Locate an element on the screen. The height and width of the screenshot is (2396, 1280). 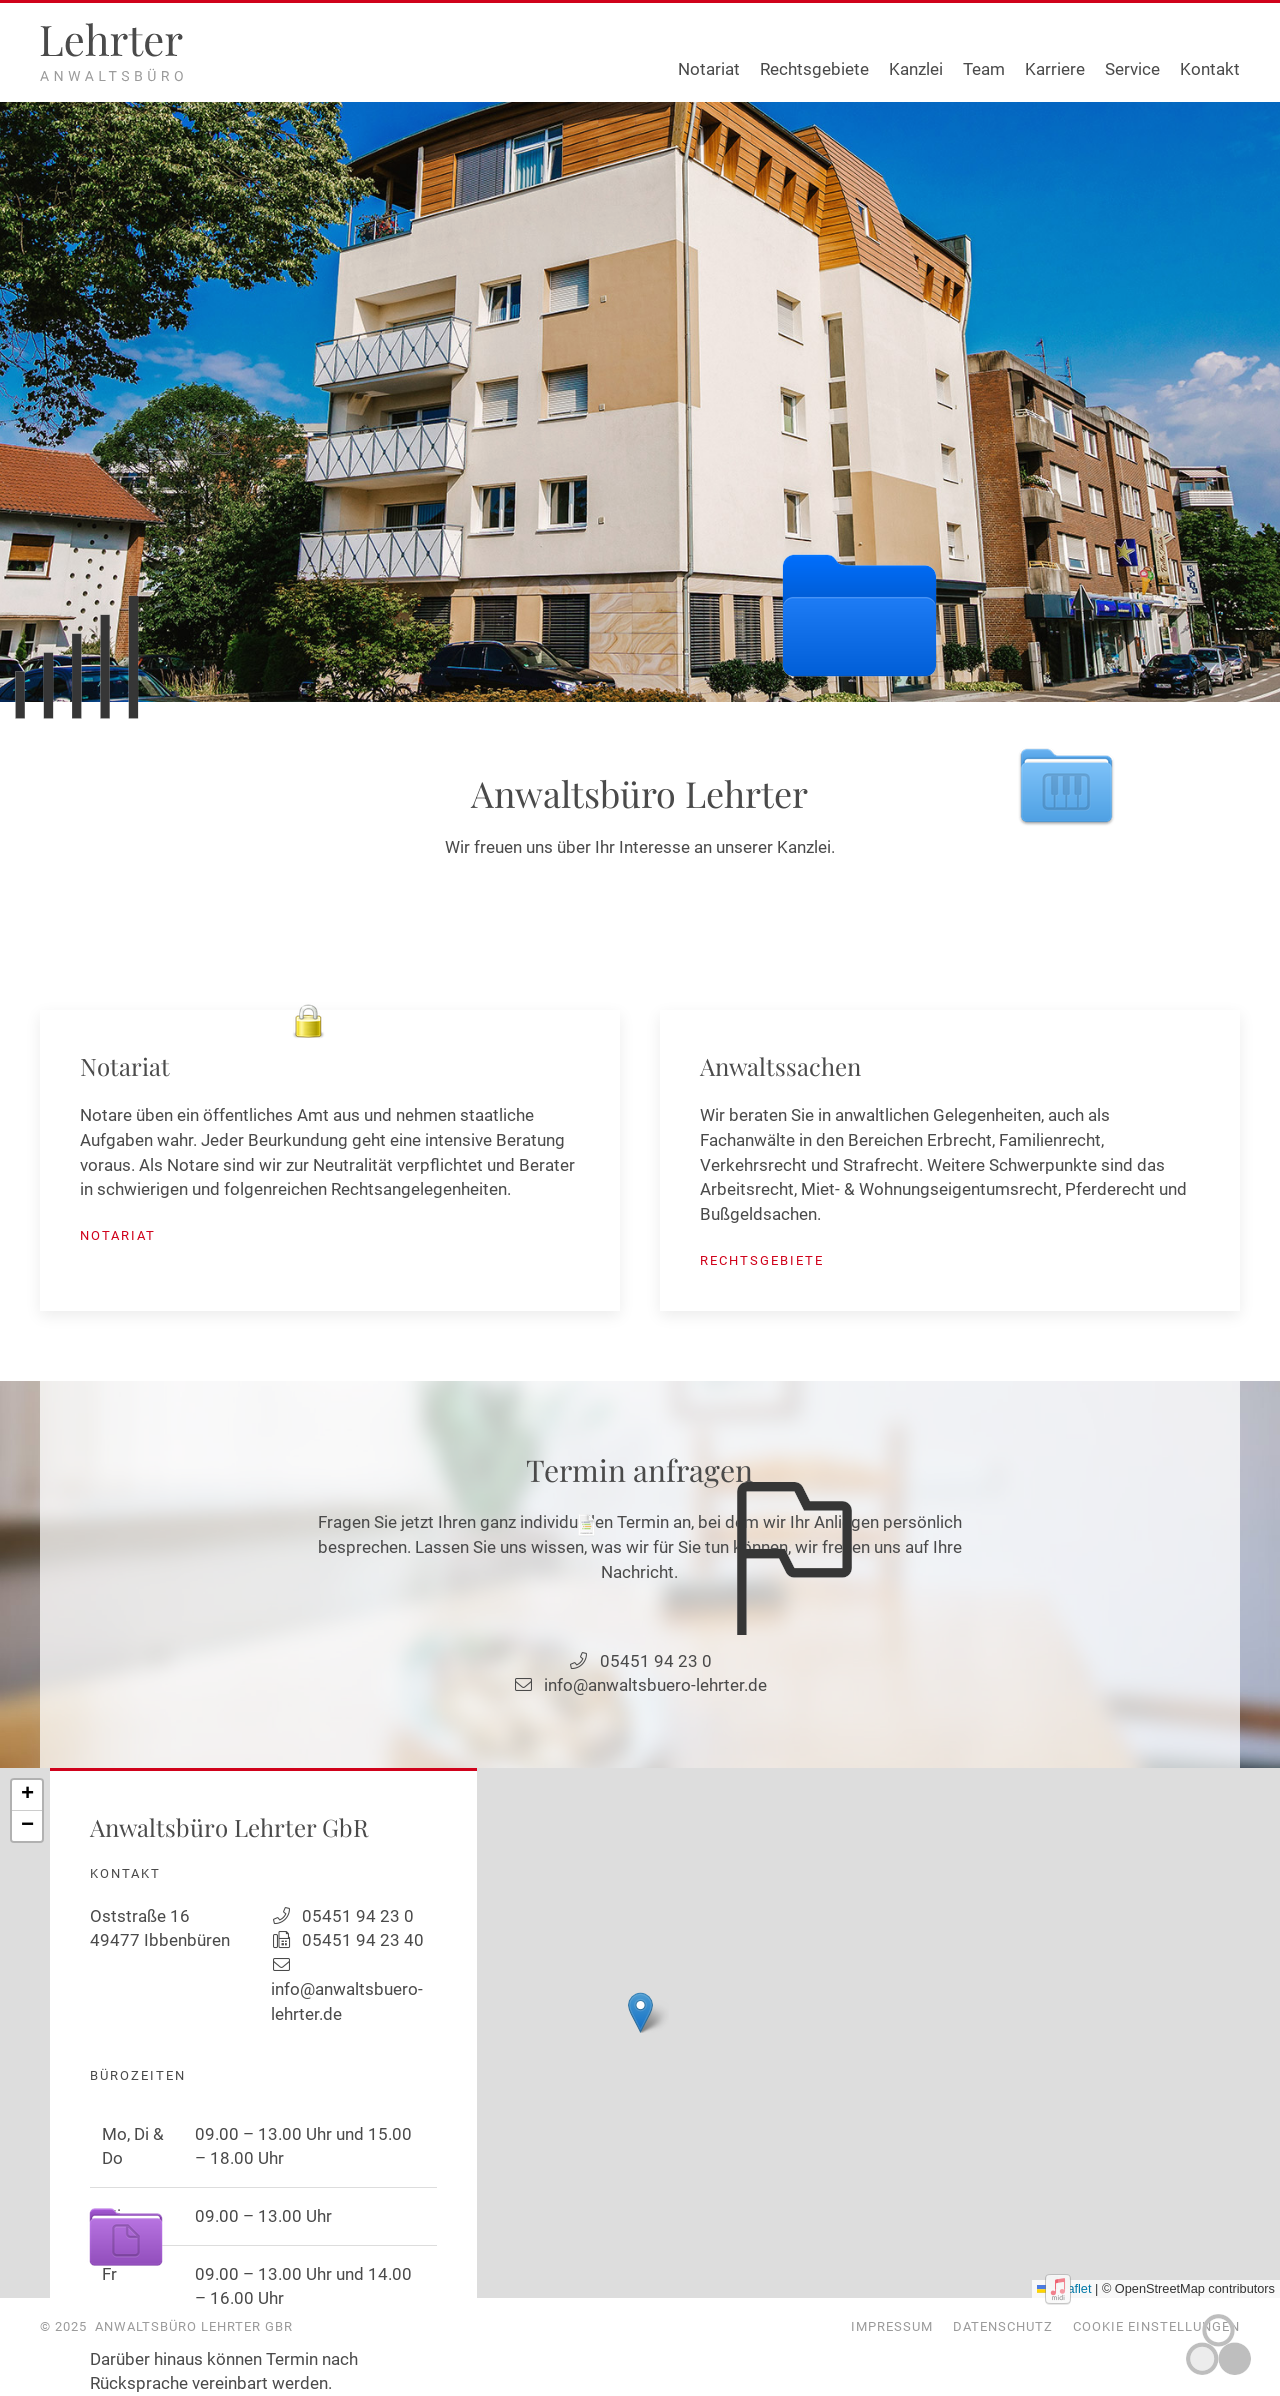
open your documents folder is located at coordinates (126, 2237).